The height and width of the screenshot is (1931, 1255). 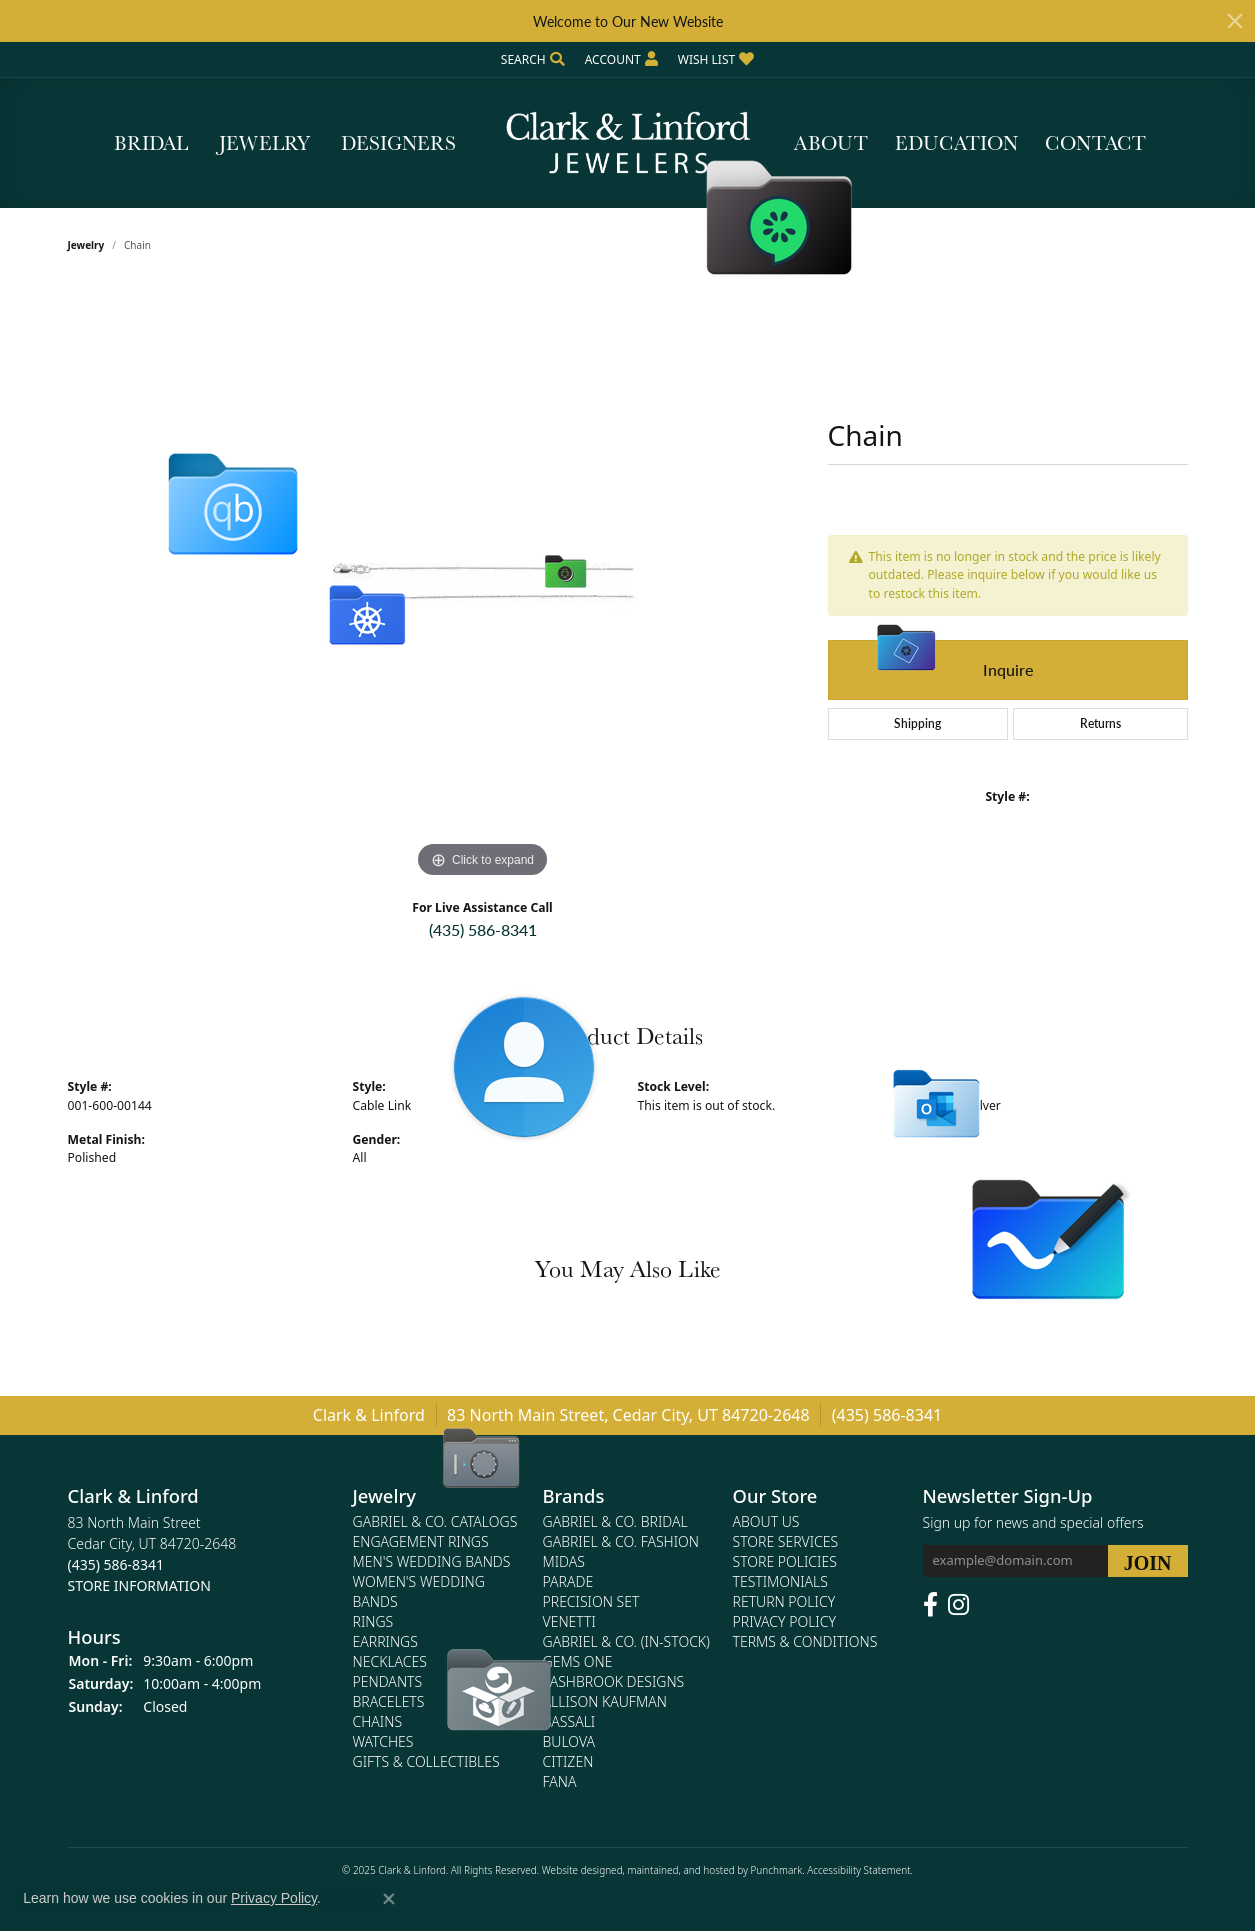 What do you see at coordinates (481, 1460) in the screenshot?
I see `access secured or locked files` at bounding box center [481, 1460].